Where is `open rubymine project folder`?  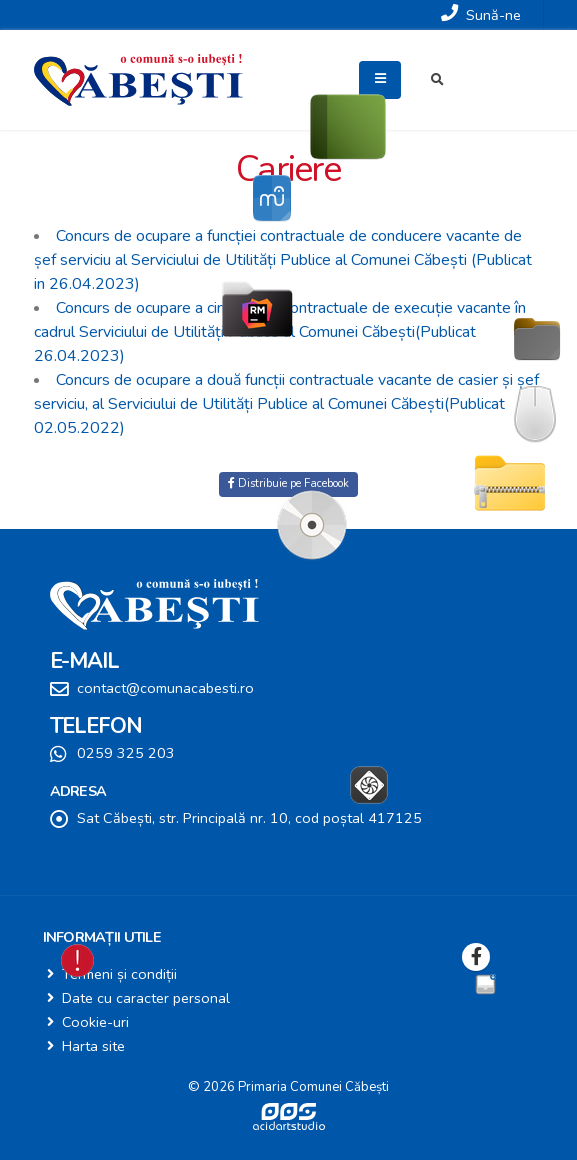
open rubymine project folder is located at coordinates (257, 311).